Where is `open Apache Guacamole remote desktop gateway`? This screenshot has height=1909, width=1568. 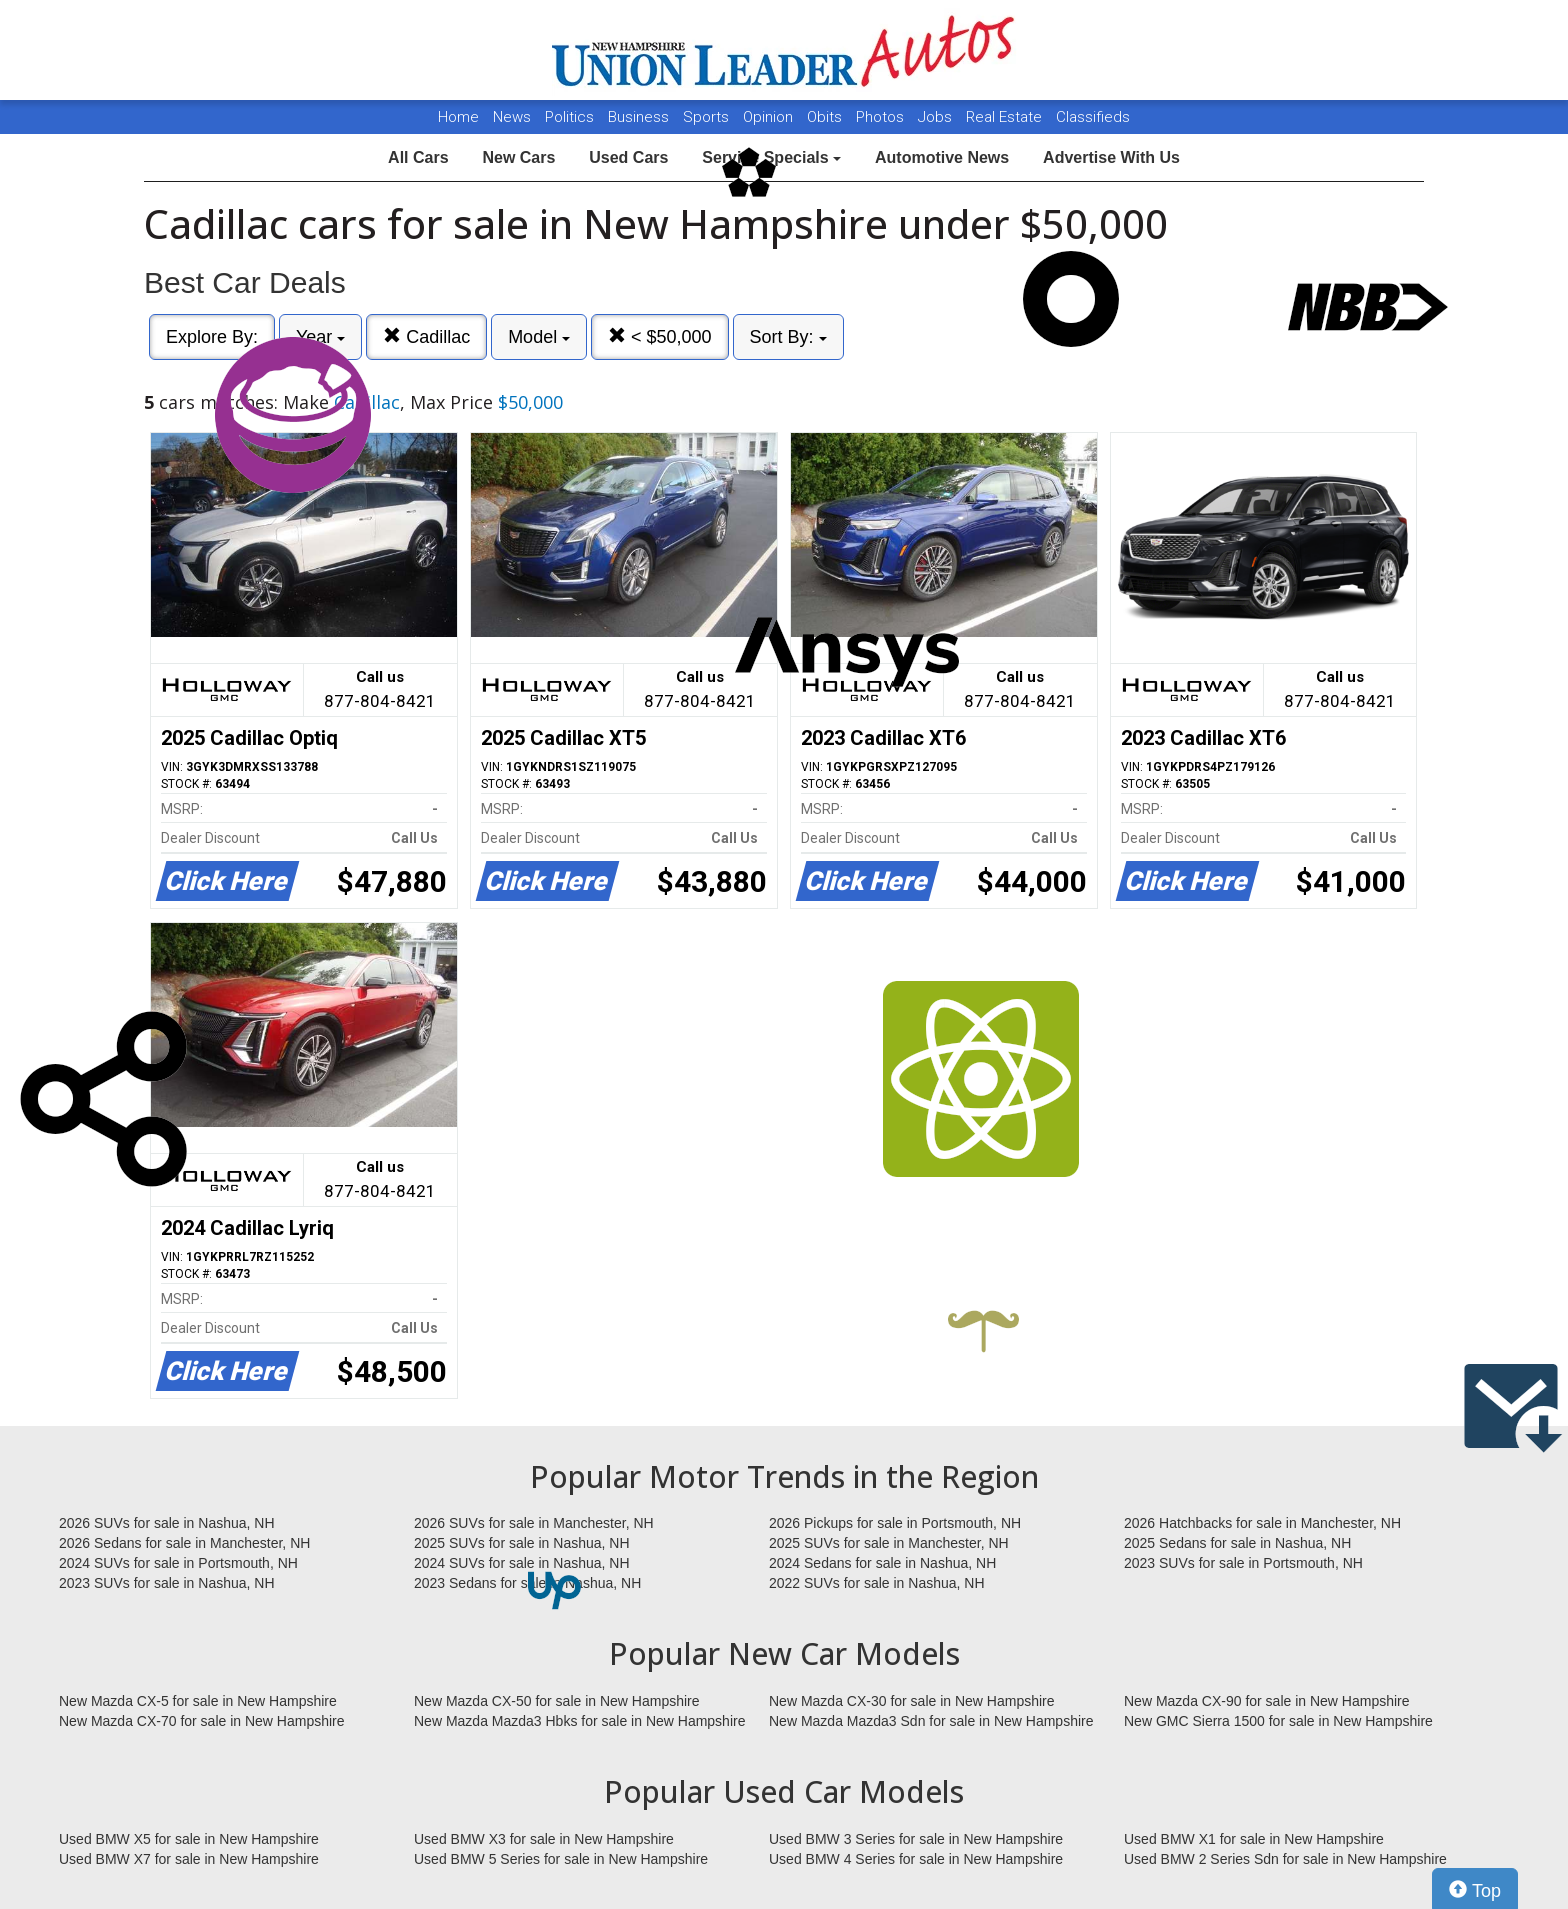
open Apache Guacamole remote desktop gateway is located at coordinates (293, 415).